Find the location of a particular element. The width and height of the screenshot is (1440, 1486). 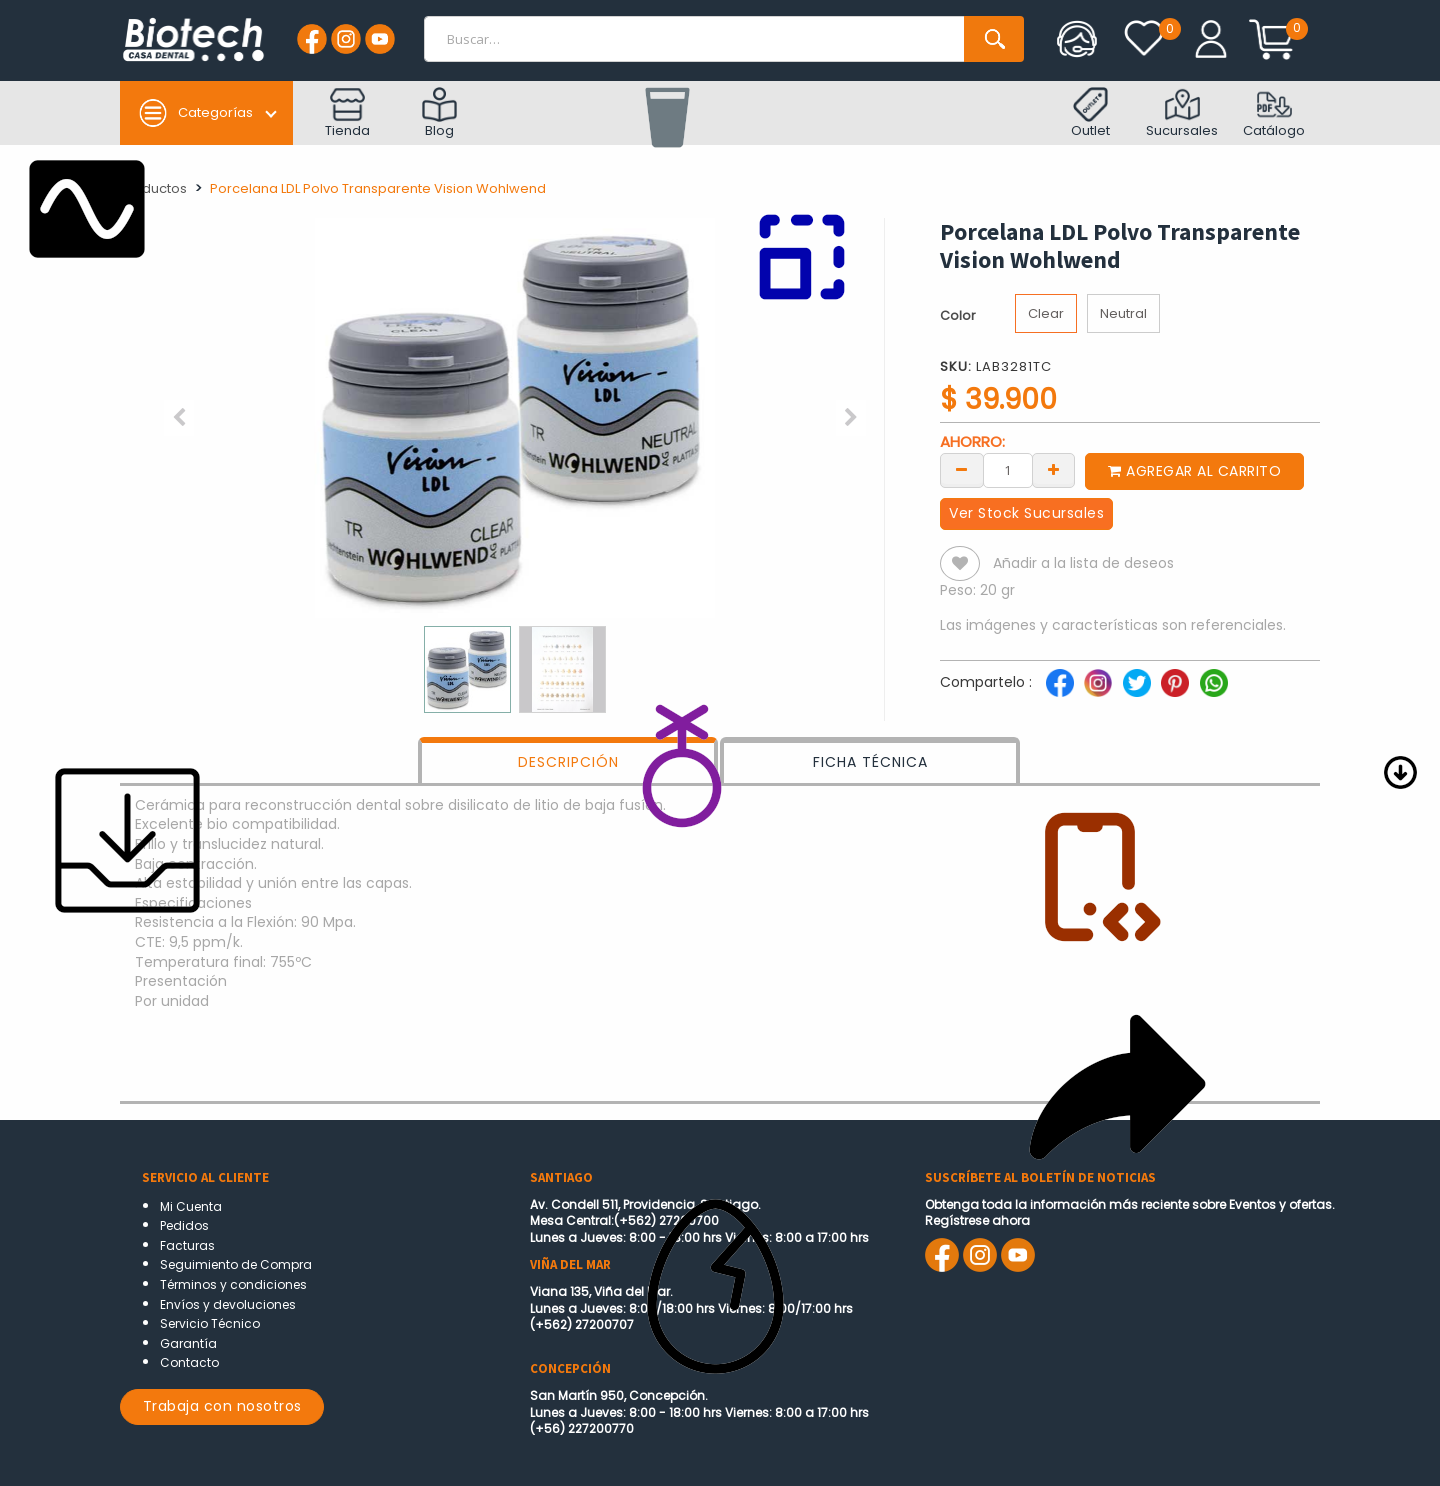

download file to inbox or tray is located at coordinates (127, 840).